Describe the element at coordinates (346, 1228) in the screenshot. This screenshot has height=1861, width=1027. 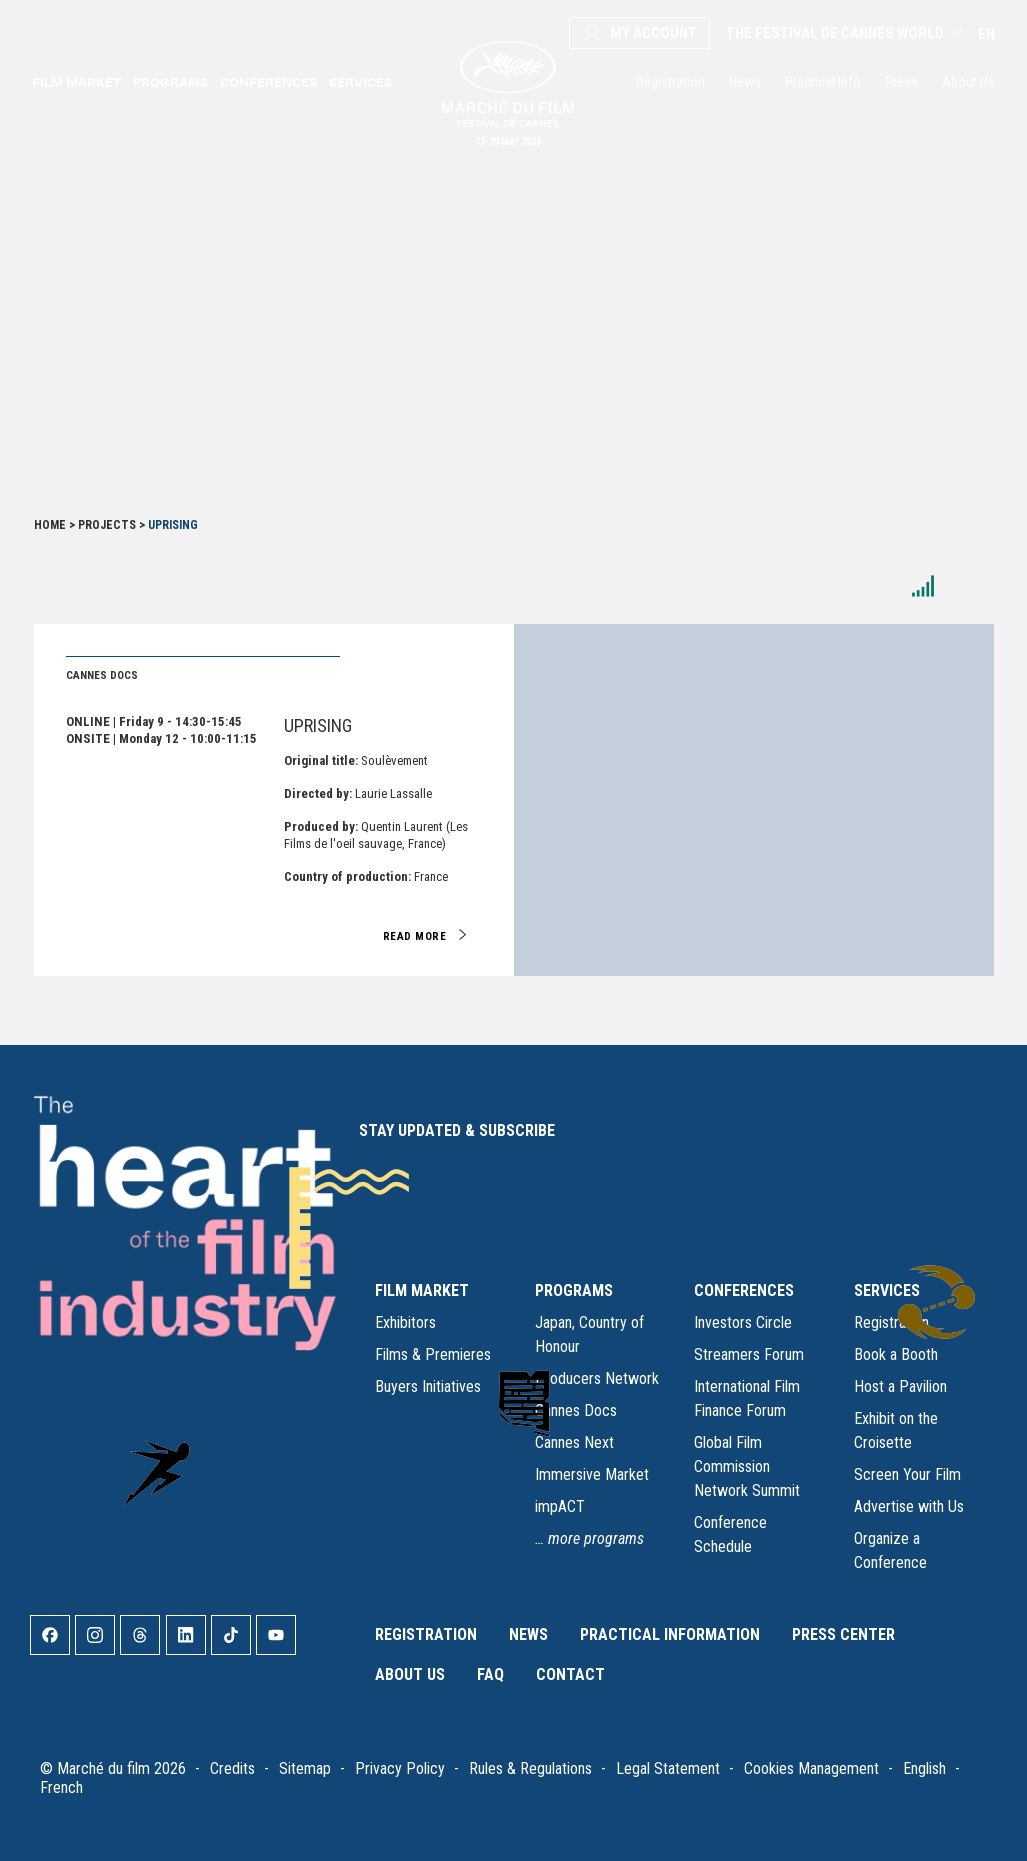
I see `indicates high tide water level` at that location.